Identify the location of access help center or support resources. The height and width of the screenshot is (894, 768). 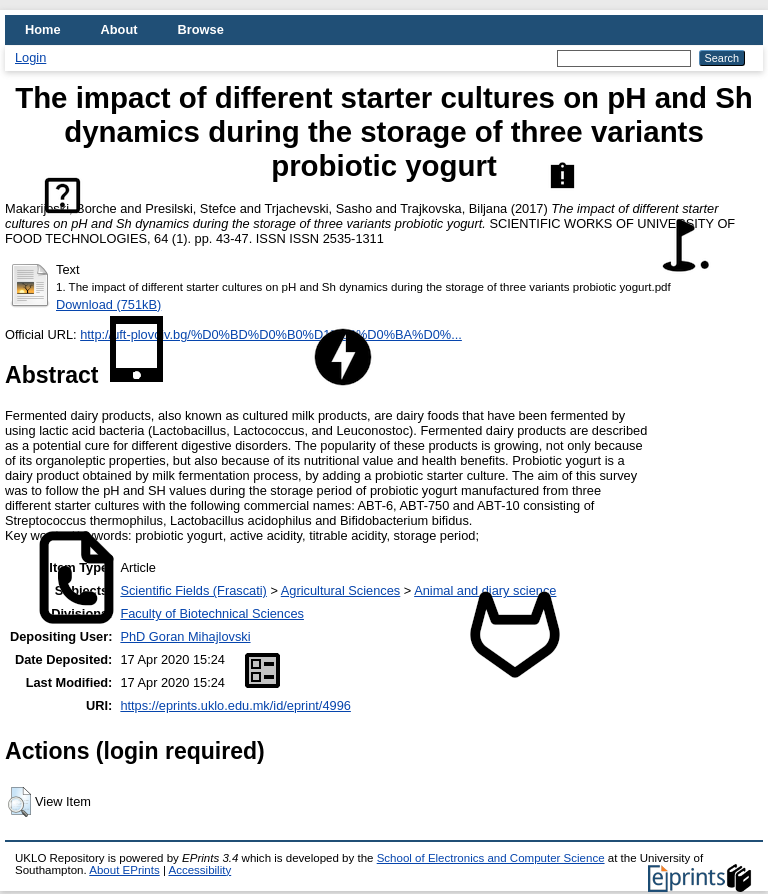
(62, 195).